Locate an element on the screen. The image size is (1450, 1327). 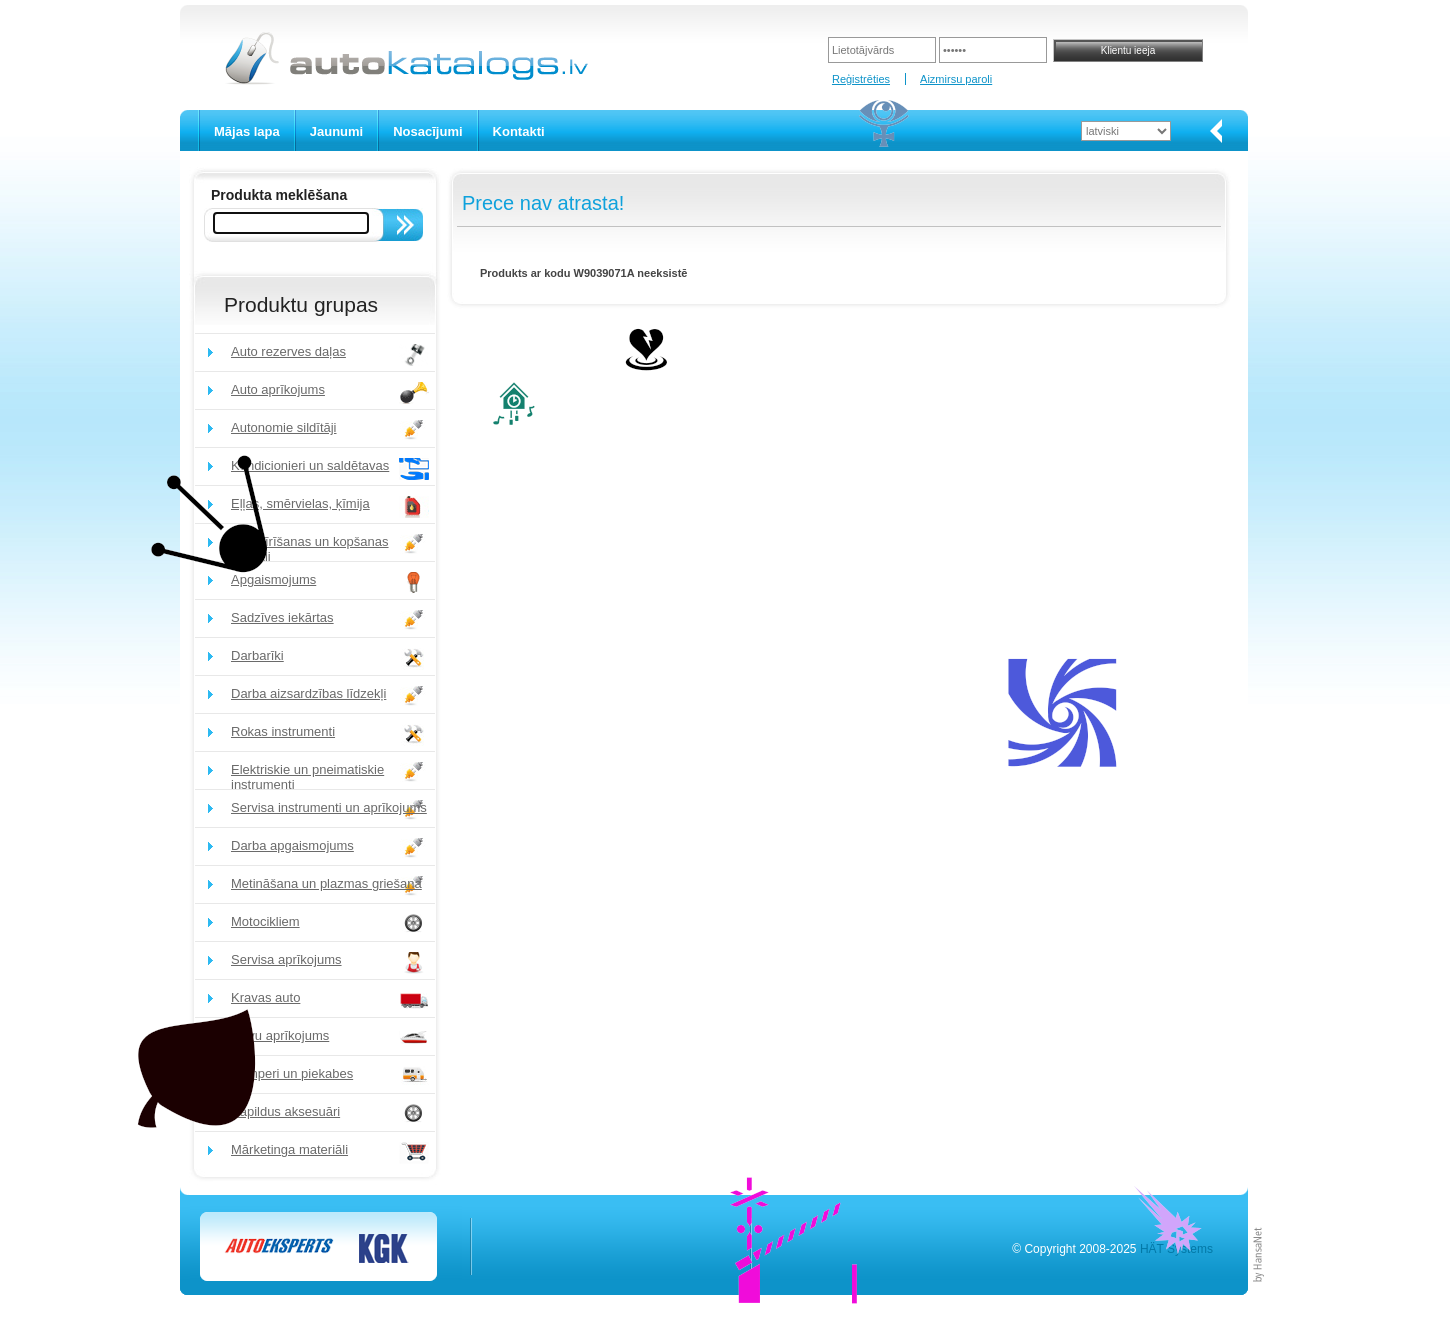
access space or satellite-related features is located at coordinates (209, 514).